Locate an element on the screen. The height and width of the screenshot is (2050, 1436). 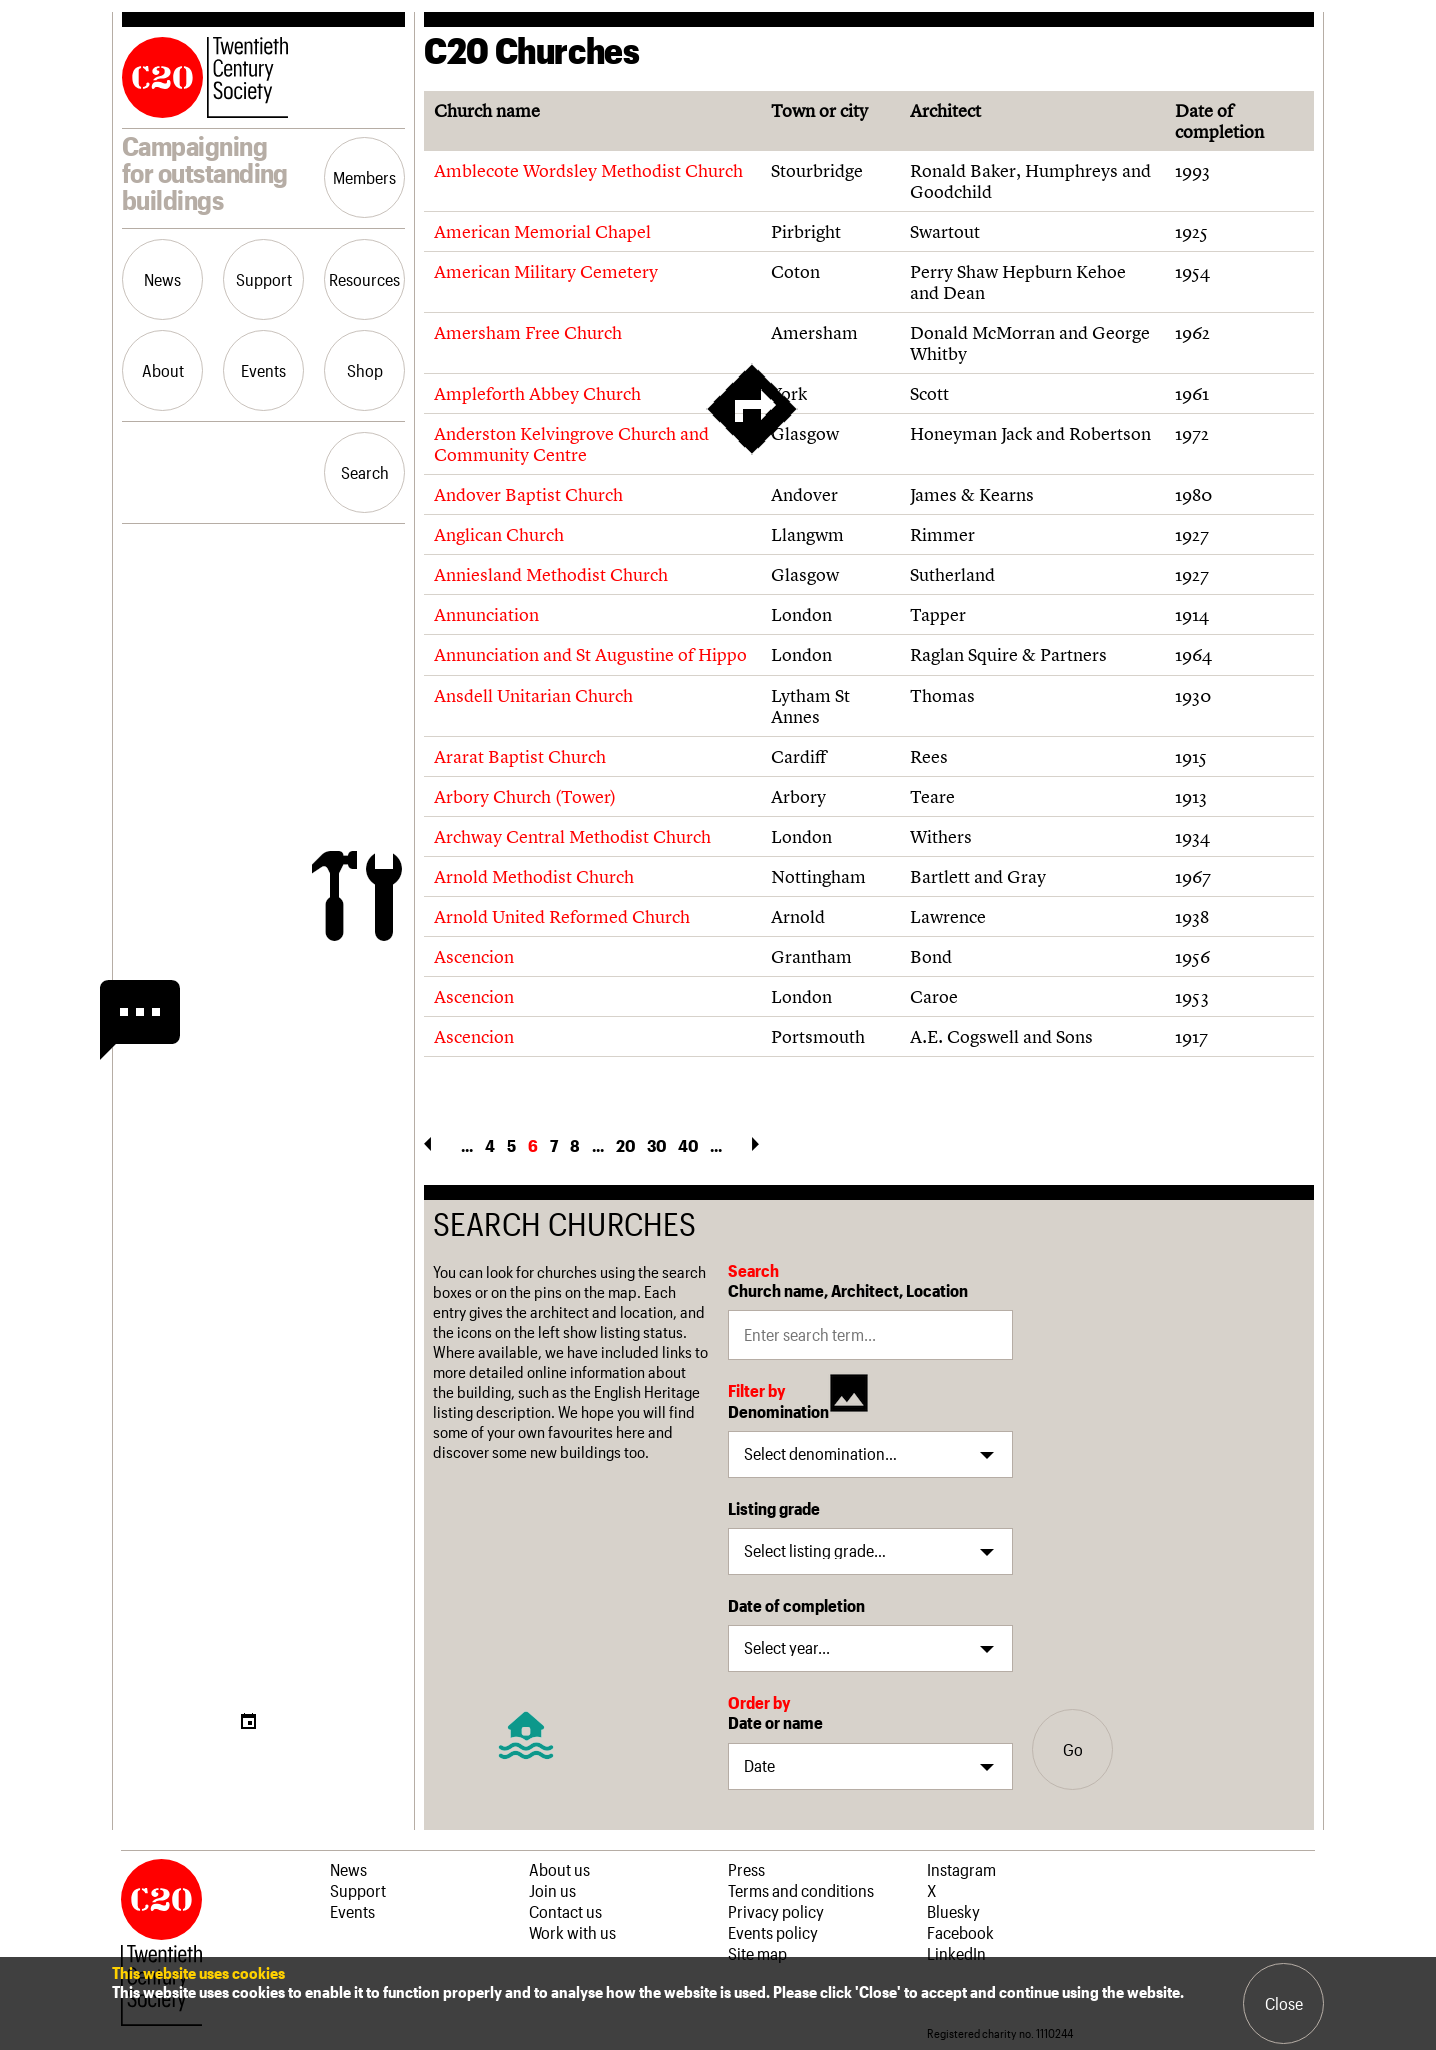
open text messages is located at coordinates (140, 1020).